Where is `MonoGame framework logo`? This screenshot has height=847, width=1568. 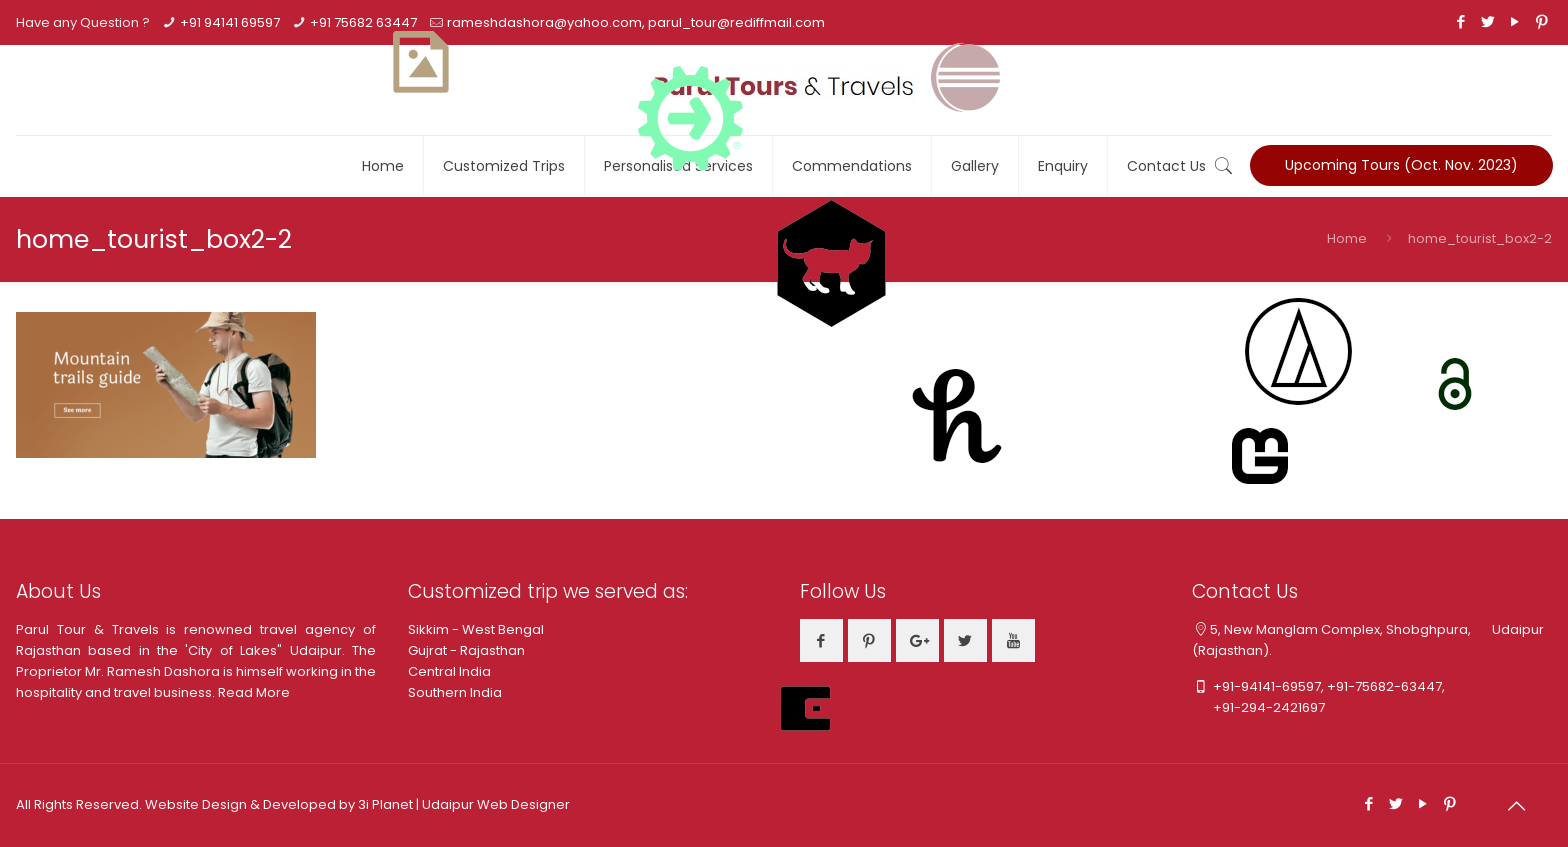
MonoGame framework logo is located at coordinates (1260, 456).